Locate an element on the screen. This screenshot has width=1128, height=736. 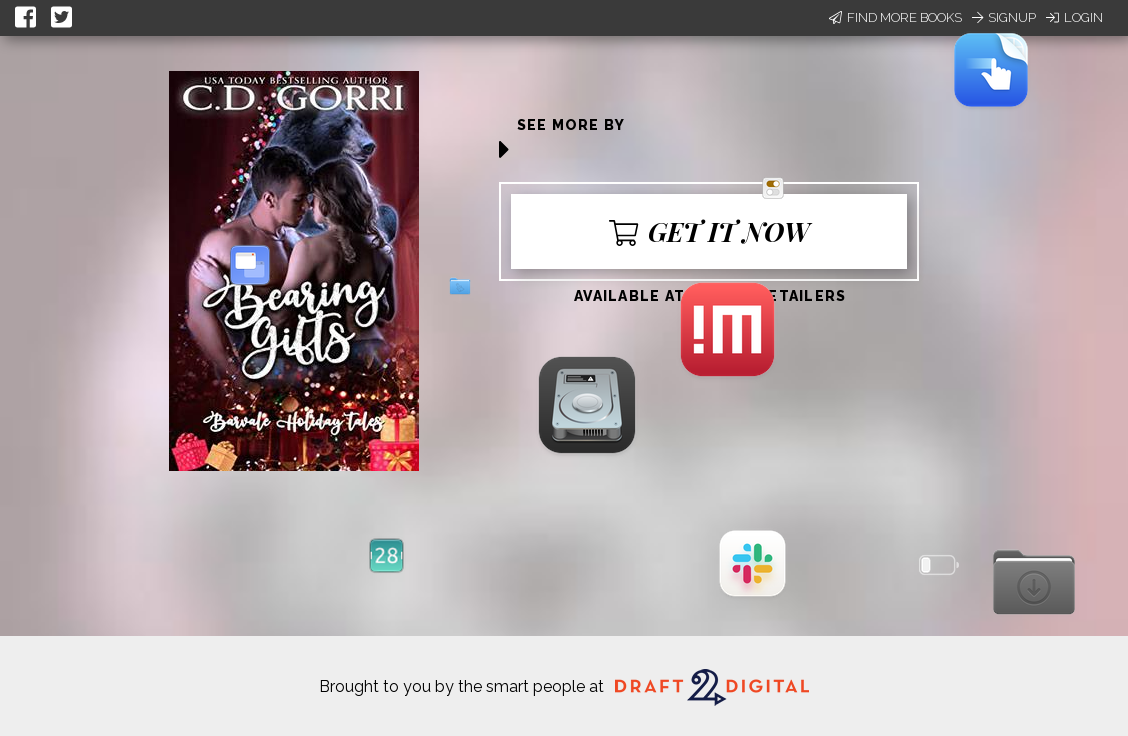
open gnome calendar app is located at coordinates (386, 555).